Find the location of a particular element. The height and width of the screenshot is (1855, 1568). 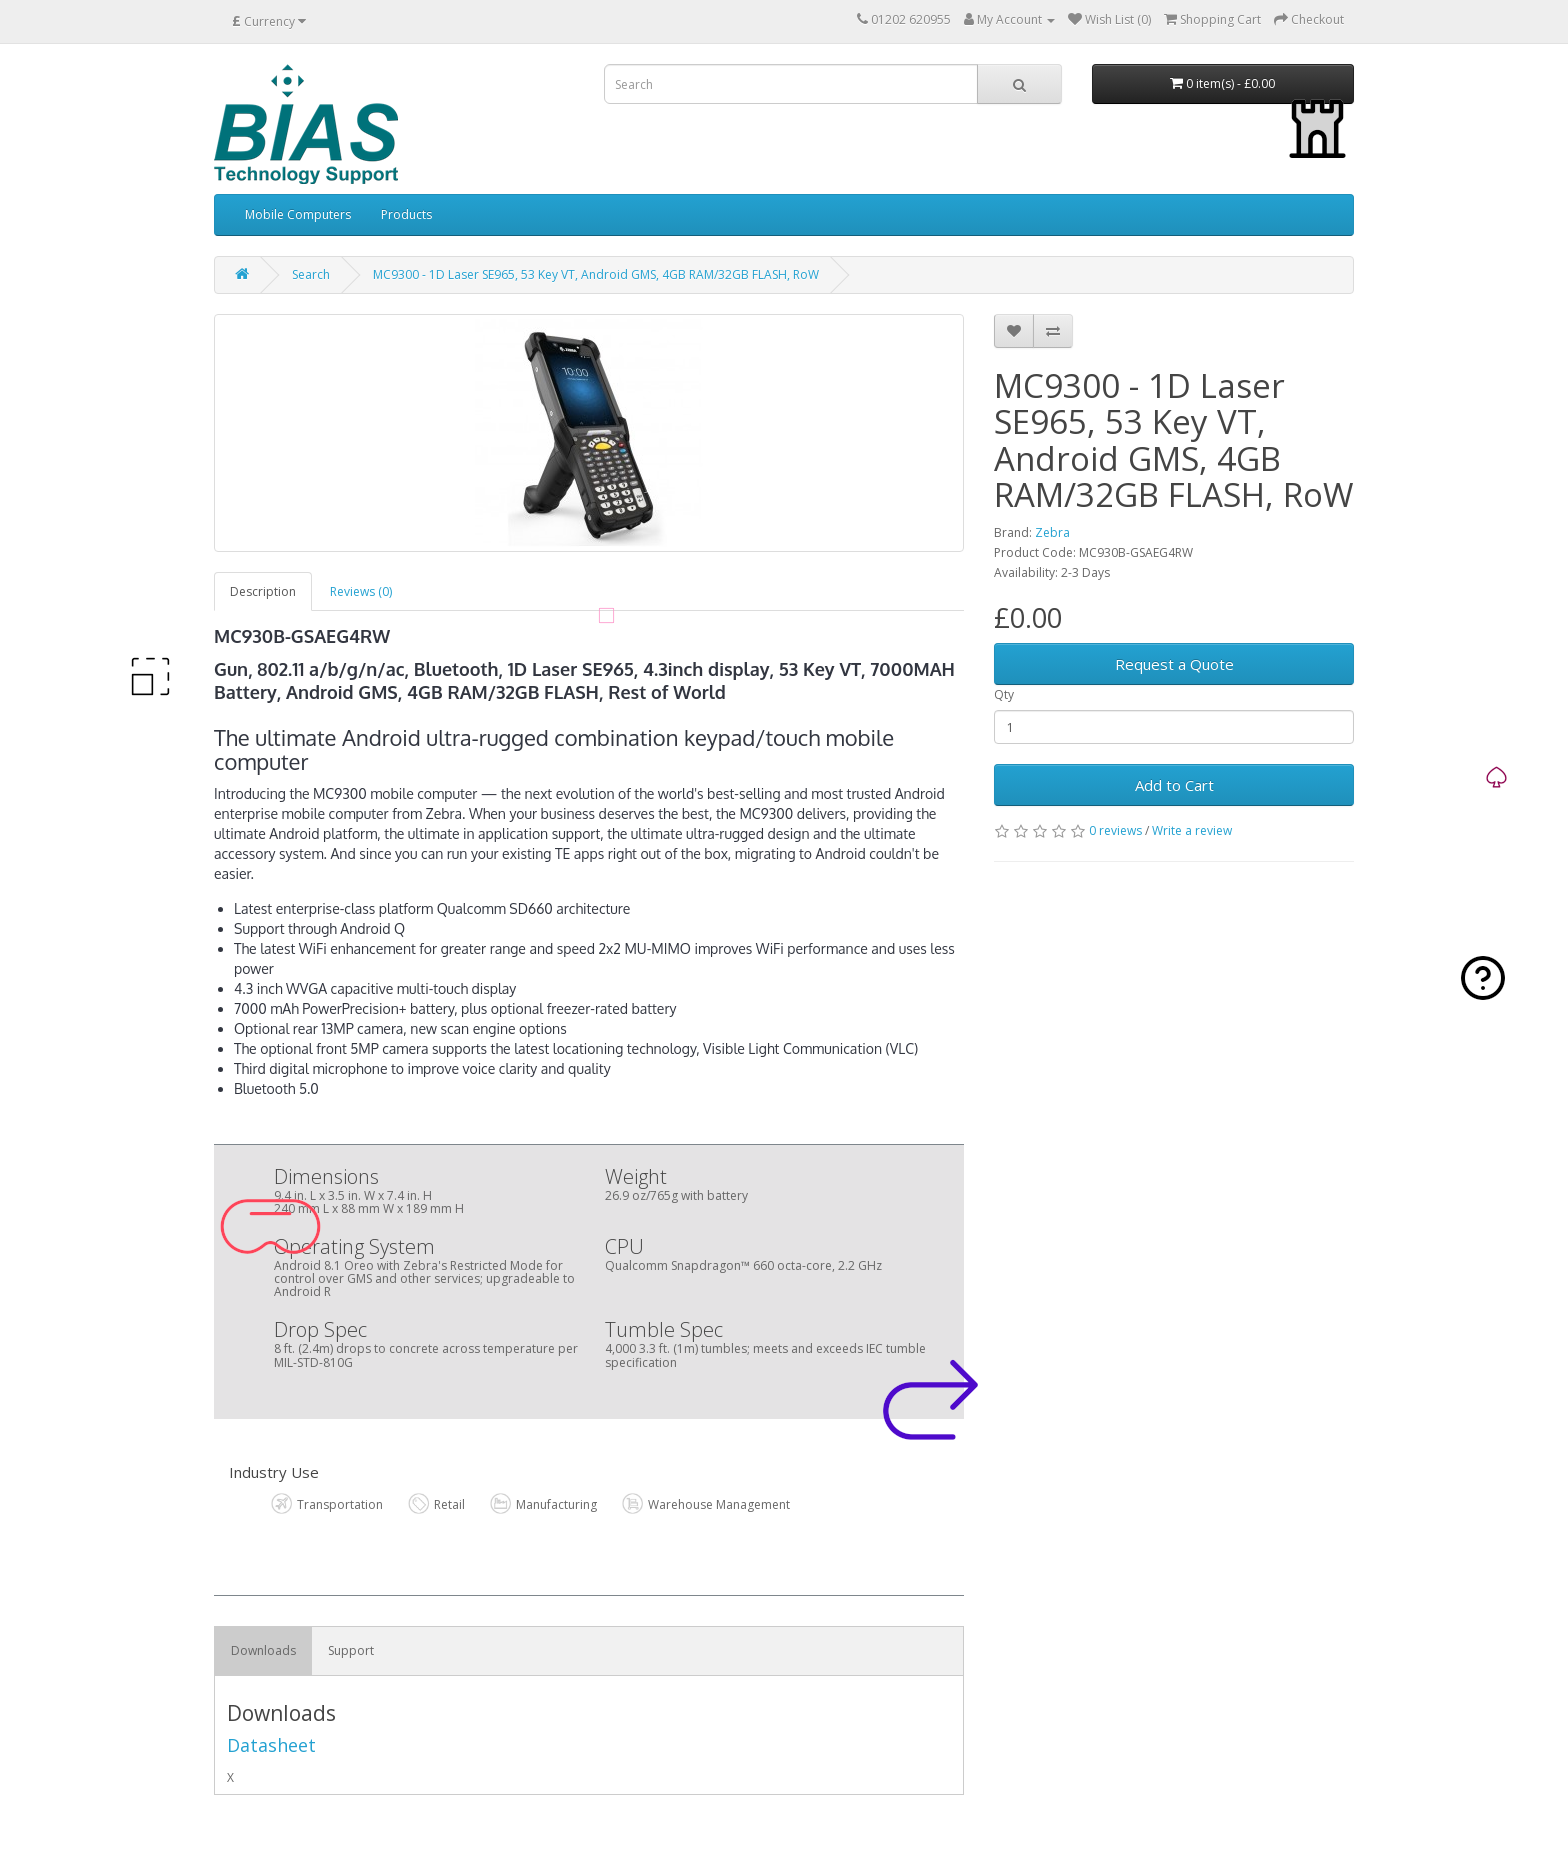

resize a window or element is located at coordinates (150, 676).